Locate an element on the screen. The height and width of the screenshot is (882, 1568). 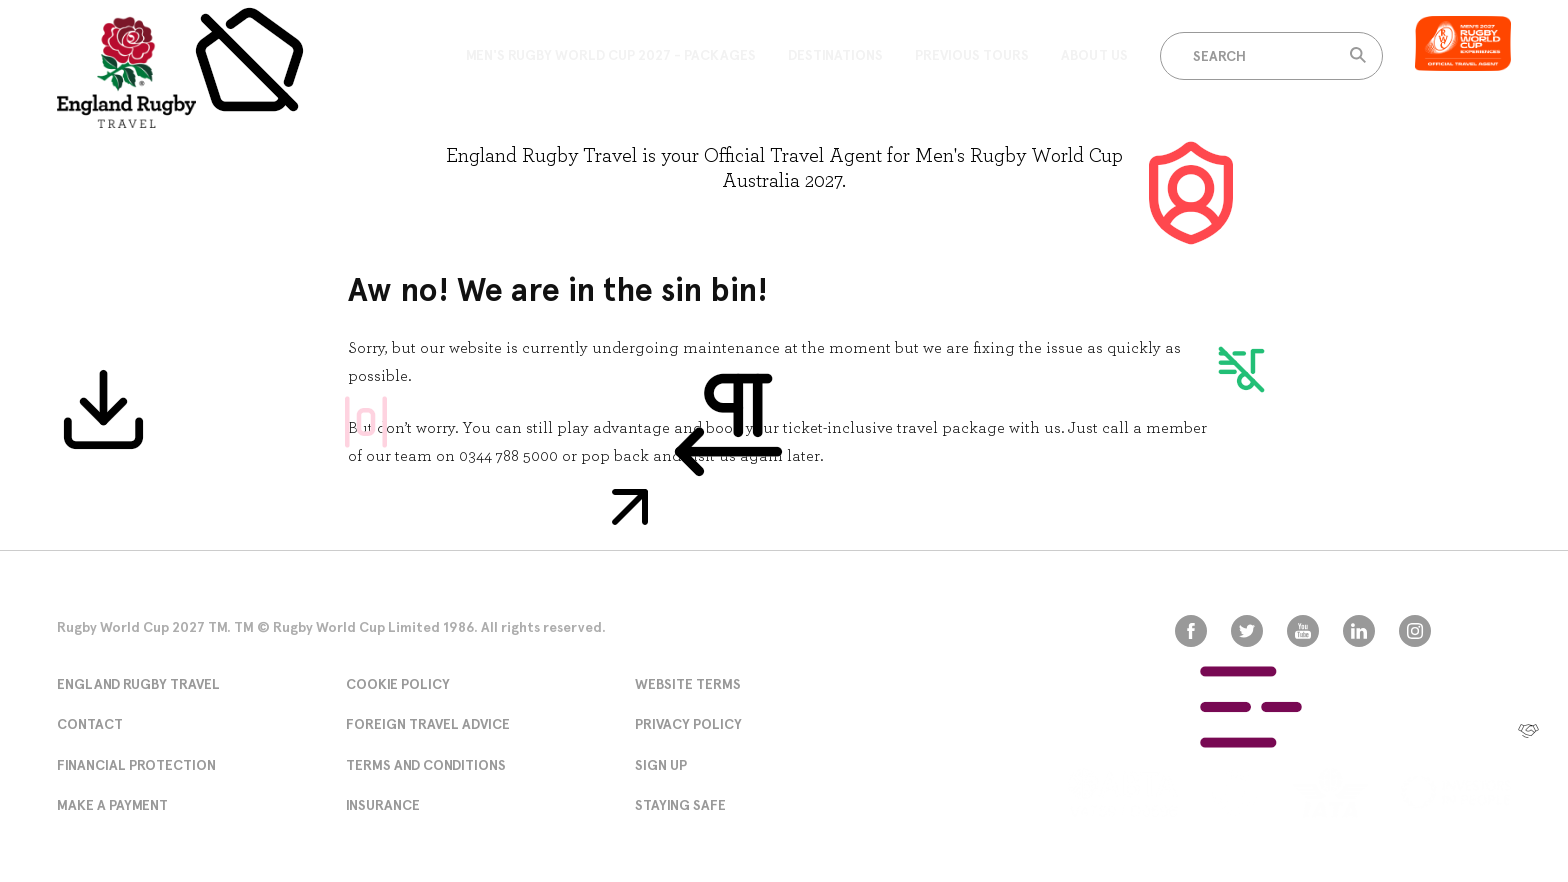
playlist unavailable or disabled is located at coordinates (1241, 369).